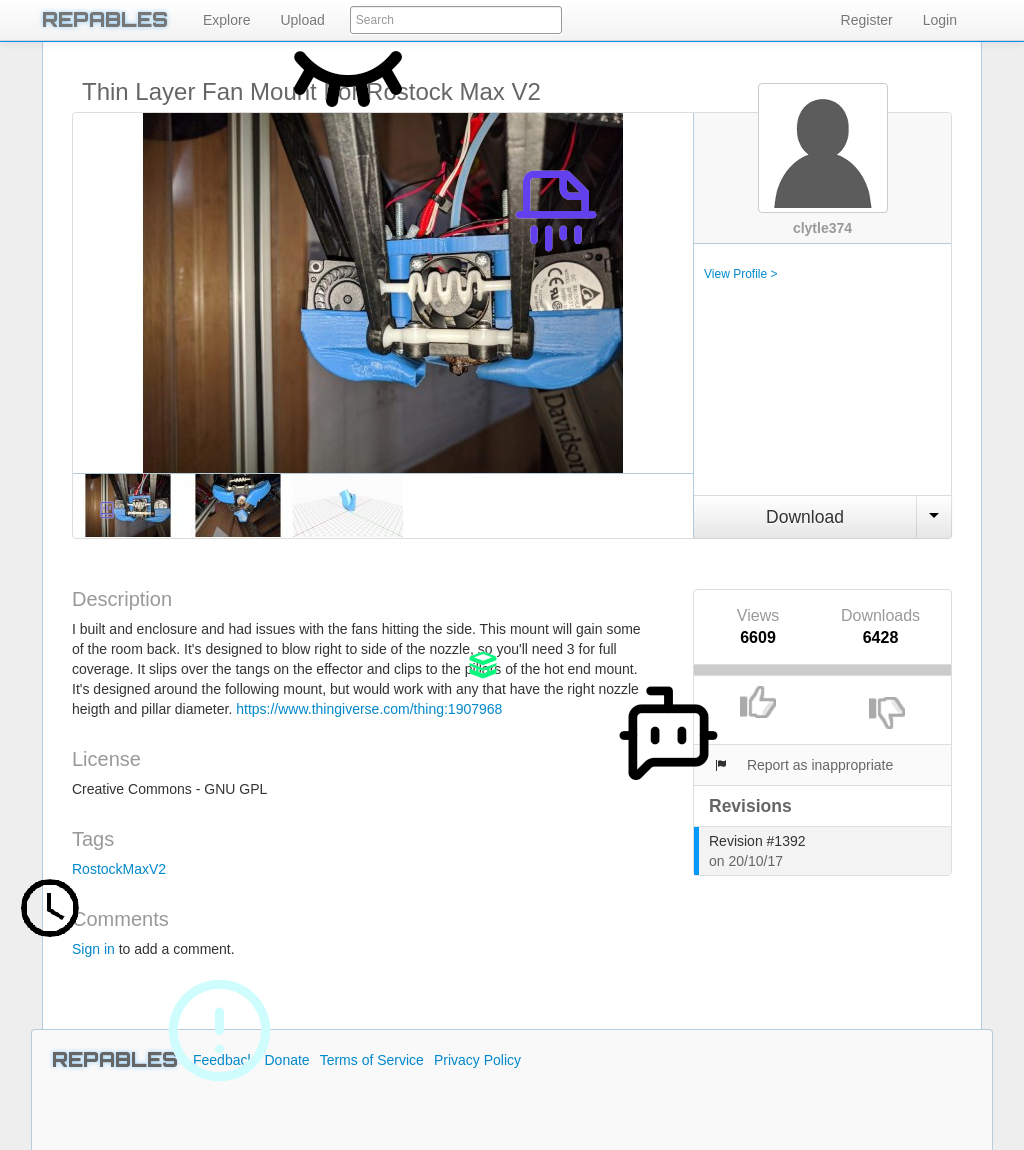 This screenshot has height=1150, width=1024. Describe the element at coordinates (219, 1030) in the screenshot. I see `indicates a warning or alert status` at that location.